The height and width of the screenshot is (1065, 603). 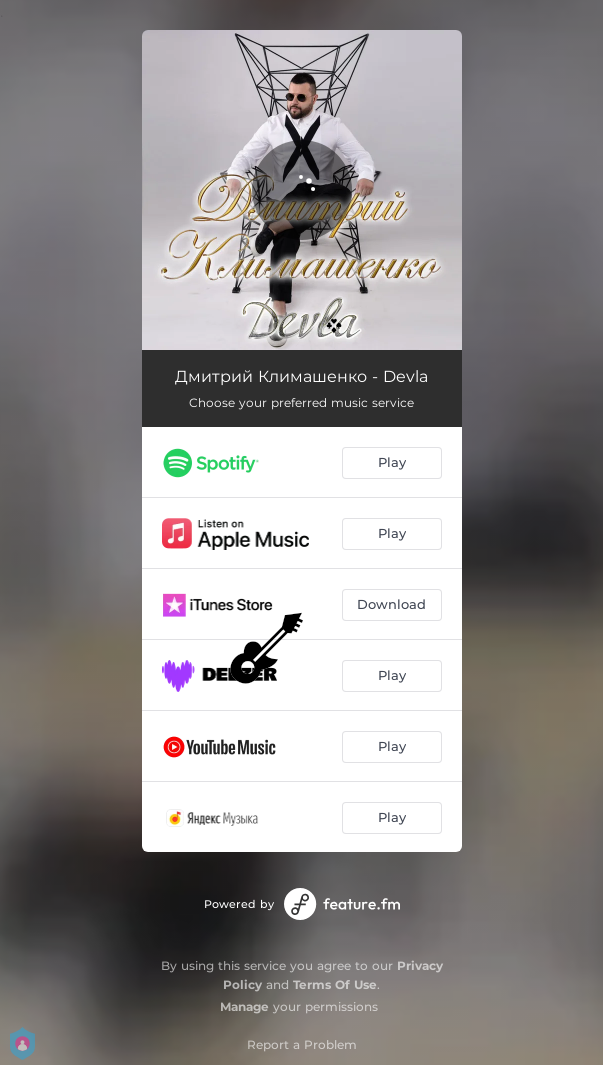 I want to click on access music or audio settings, so click(x=266, y=648).